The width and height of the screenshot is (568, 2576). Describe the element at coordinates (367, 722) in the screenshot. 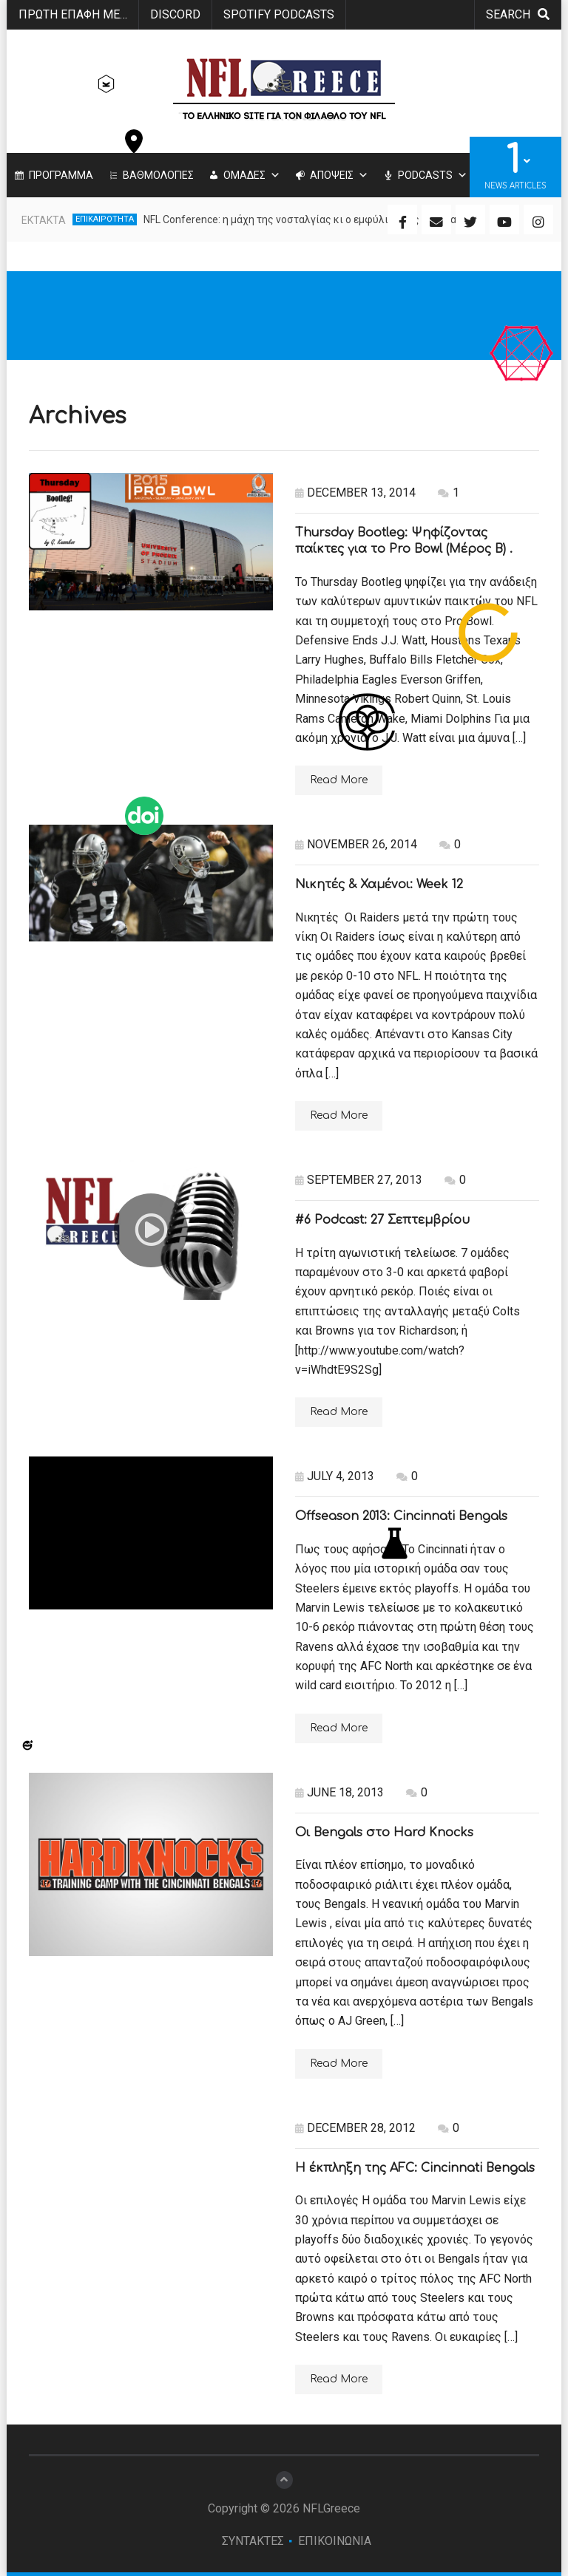

I see `visit cotton bureau website` at that location.